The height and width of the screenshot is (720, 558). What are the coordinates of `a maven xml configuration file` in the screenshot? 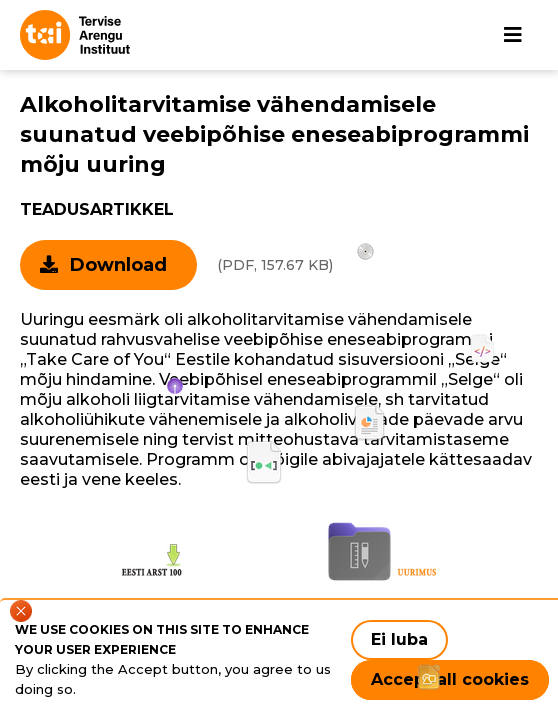 It's located at (482, 348).